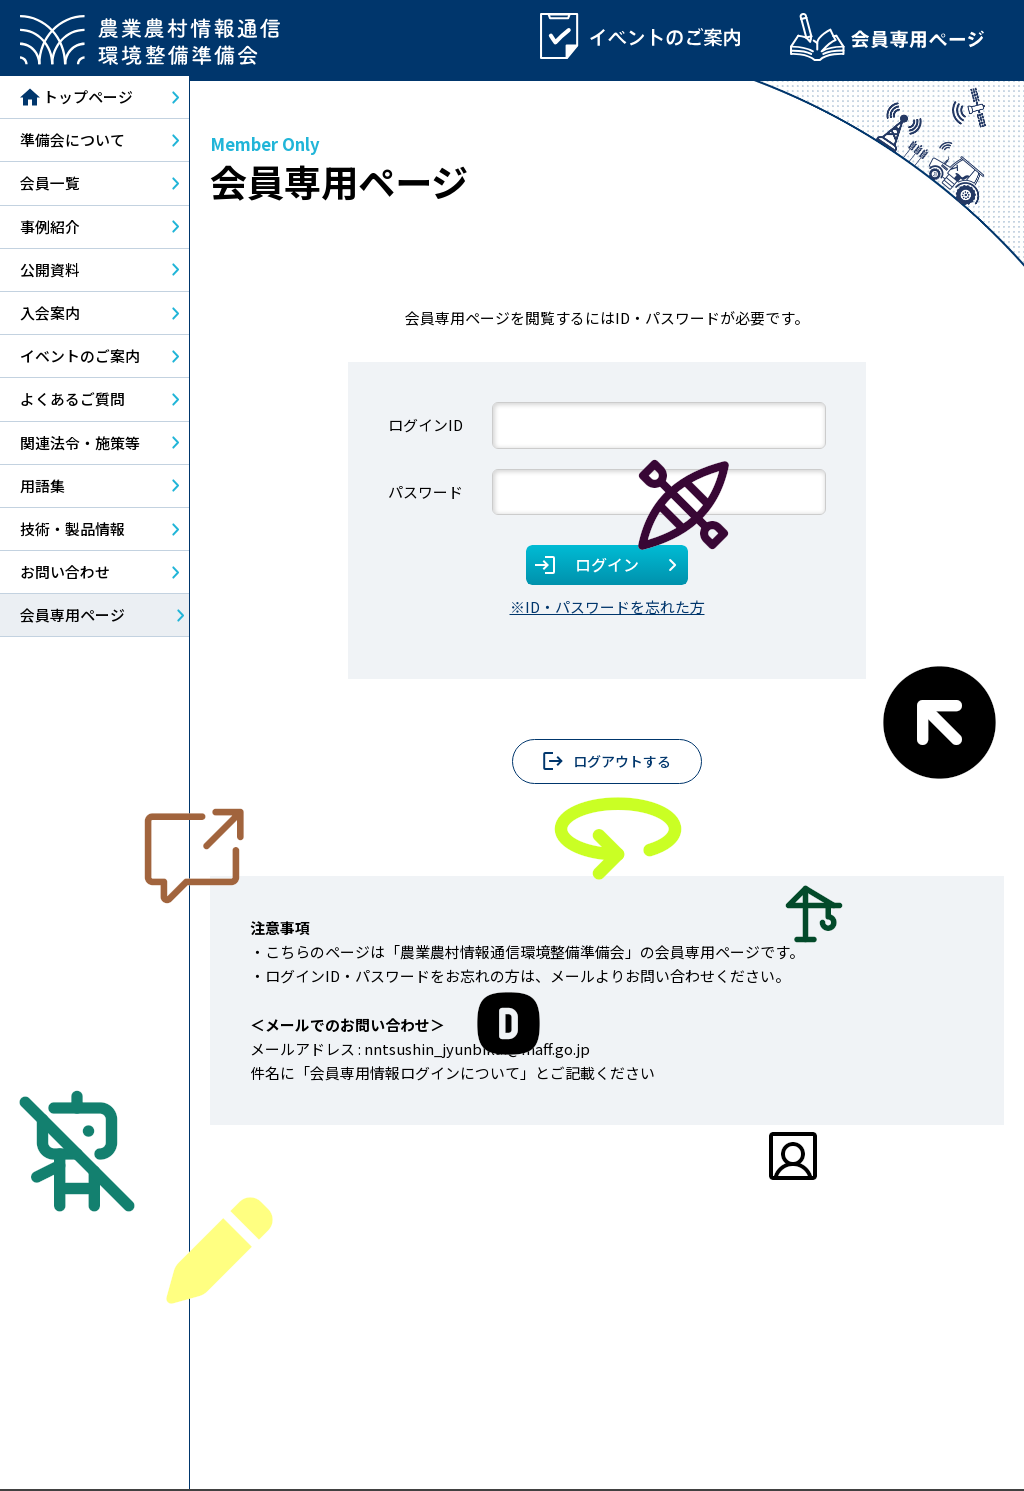 The height and width of the screenshot is (1491, 1024). I want to click on indicates a "D" grade or rating, so click(508, 1023).